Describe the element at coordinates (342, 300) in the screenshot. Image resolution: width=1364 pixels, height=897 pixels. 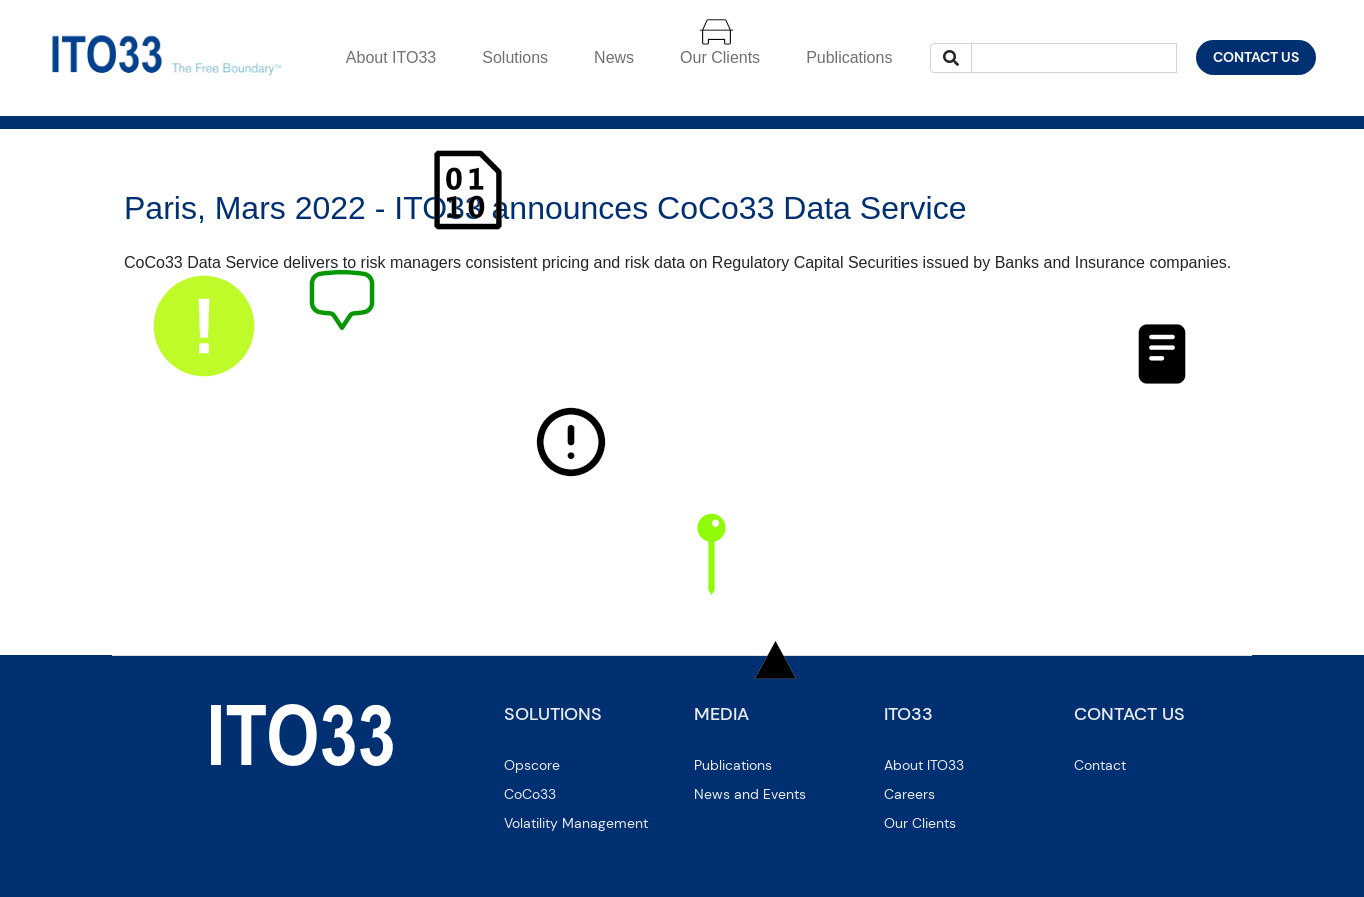
I see `open chat or messaging` at that location.